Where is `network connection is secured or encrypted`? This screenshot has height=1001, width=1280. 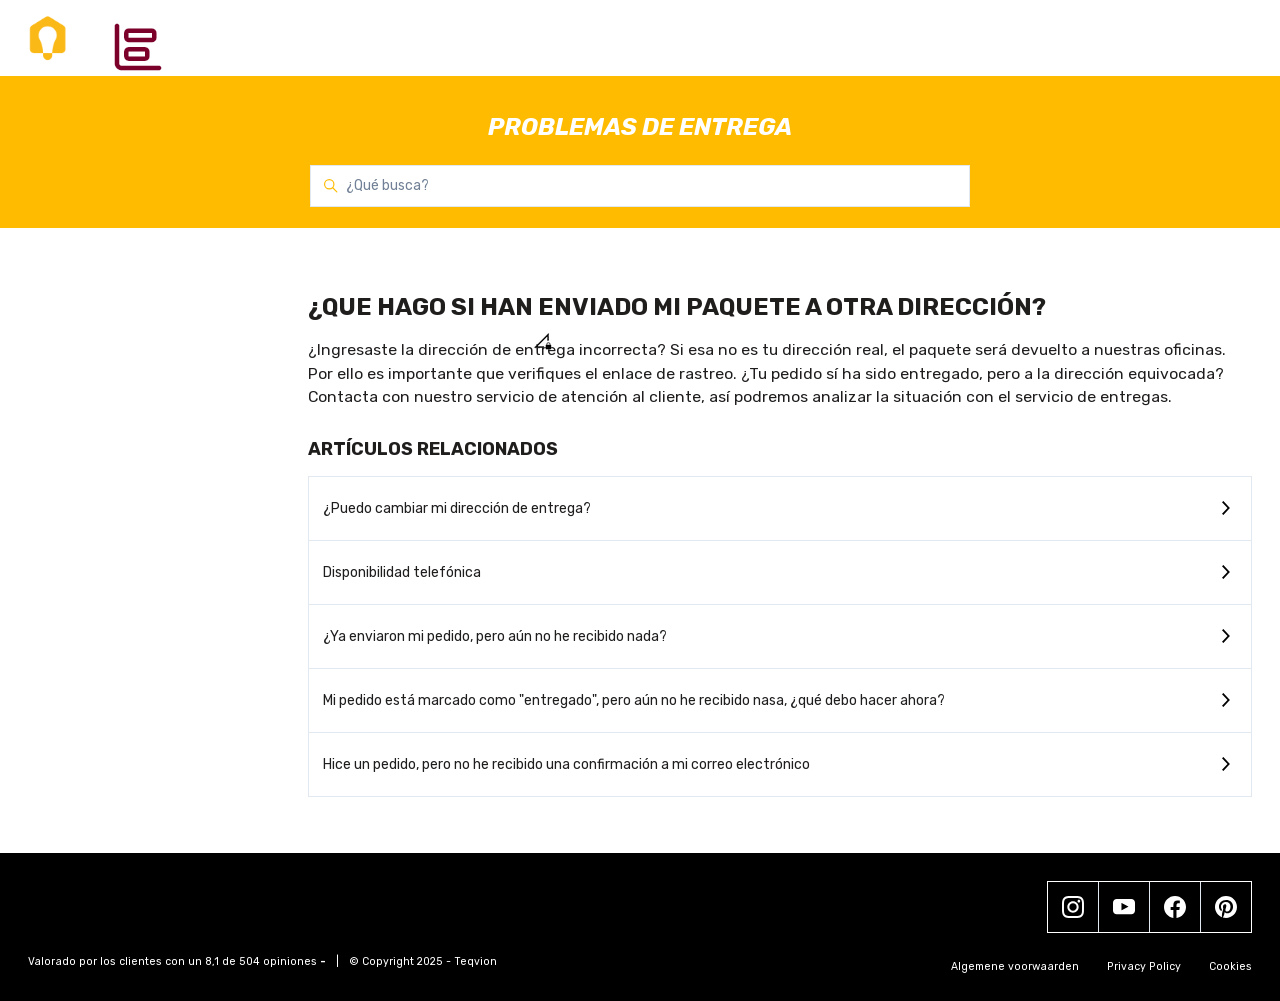 network connection is secured or encrypted is located at coordinates (542, 341).